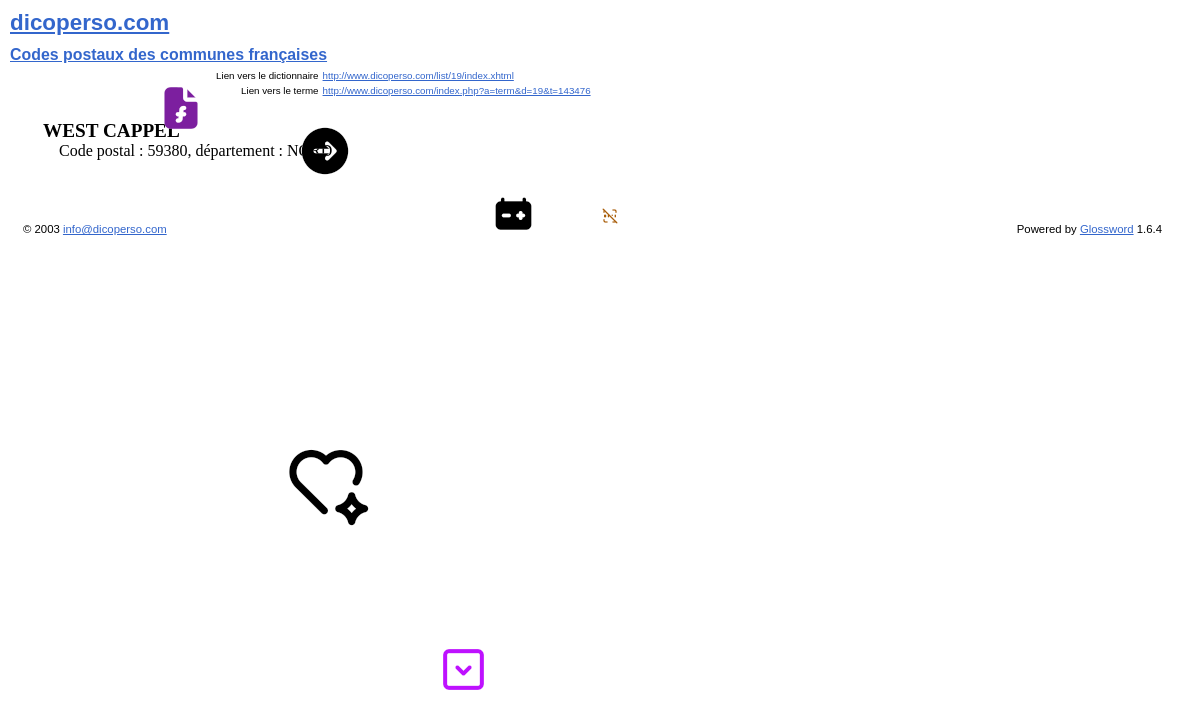 The height and width of the screenshot is (720, 1185). Describe the element at coordinates (610, 216) in the screenshot. I see `barcode scanning is disabled` at that location.